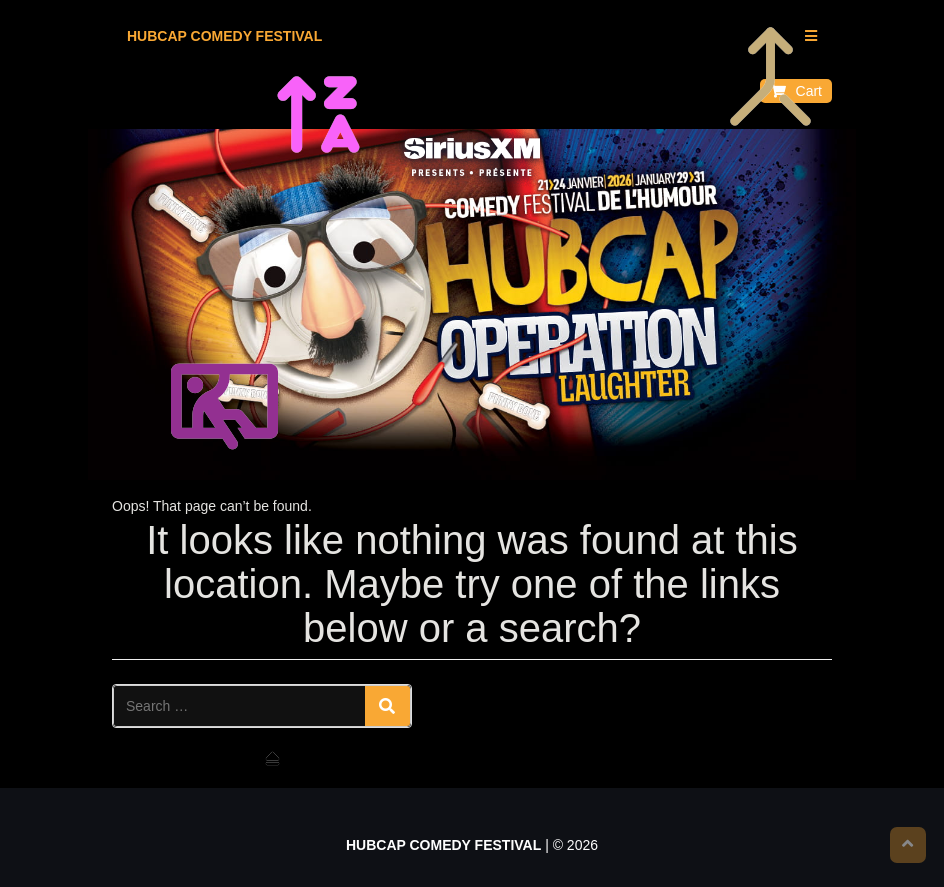  Describe the element at coordinates (318, 114) in the screenshot. I see `sort list alphabetically from Z to A` at that location.